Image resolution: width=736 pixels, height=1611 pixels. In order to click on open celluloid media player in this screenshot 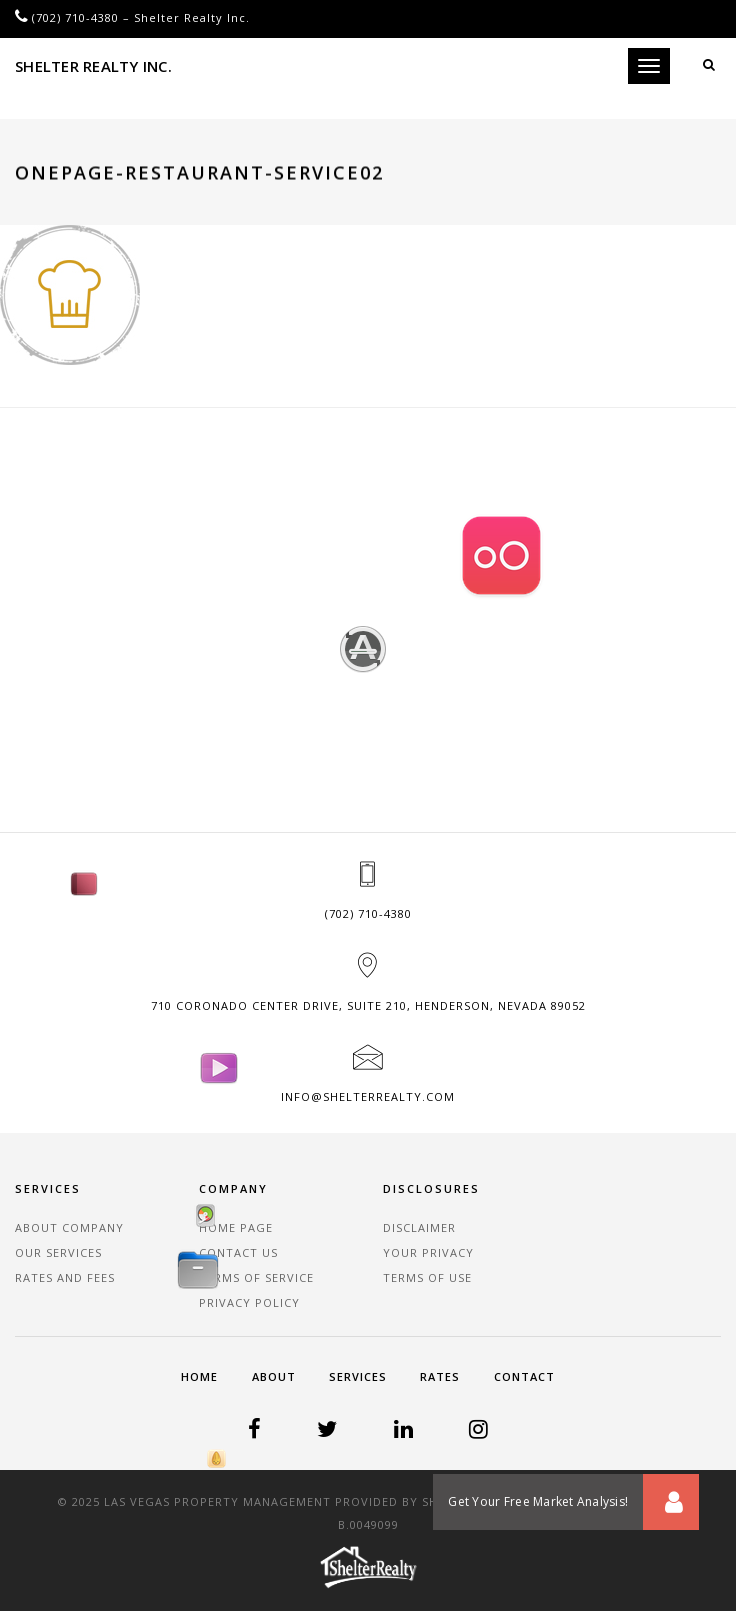, I will do `click(219, 1068)`.